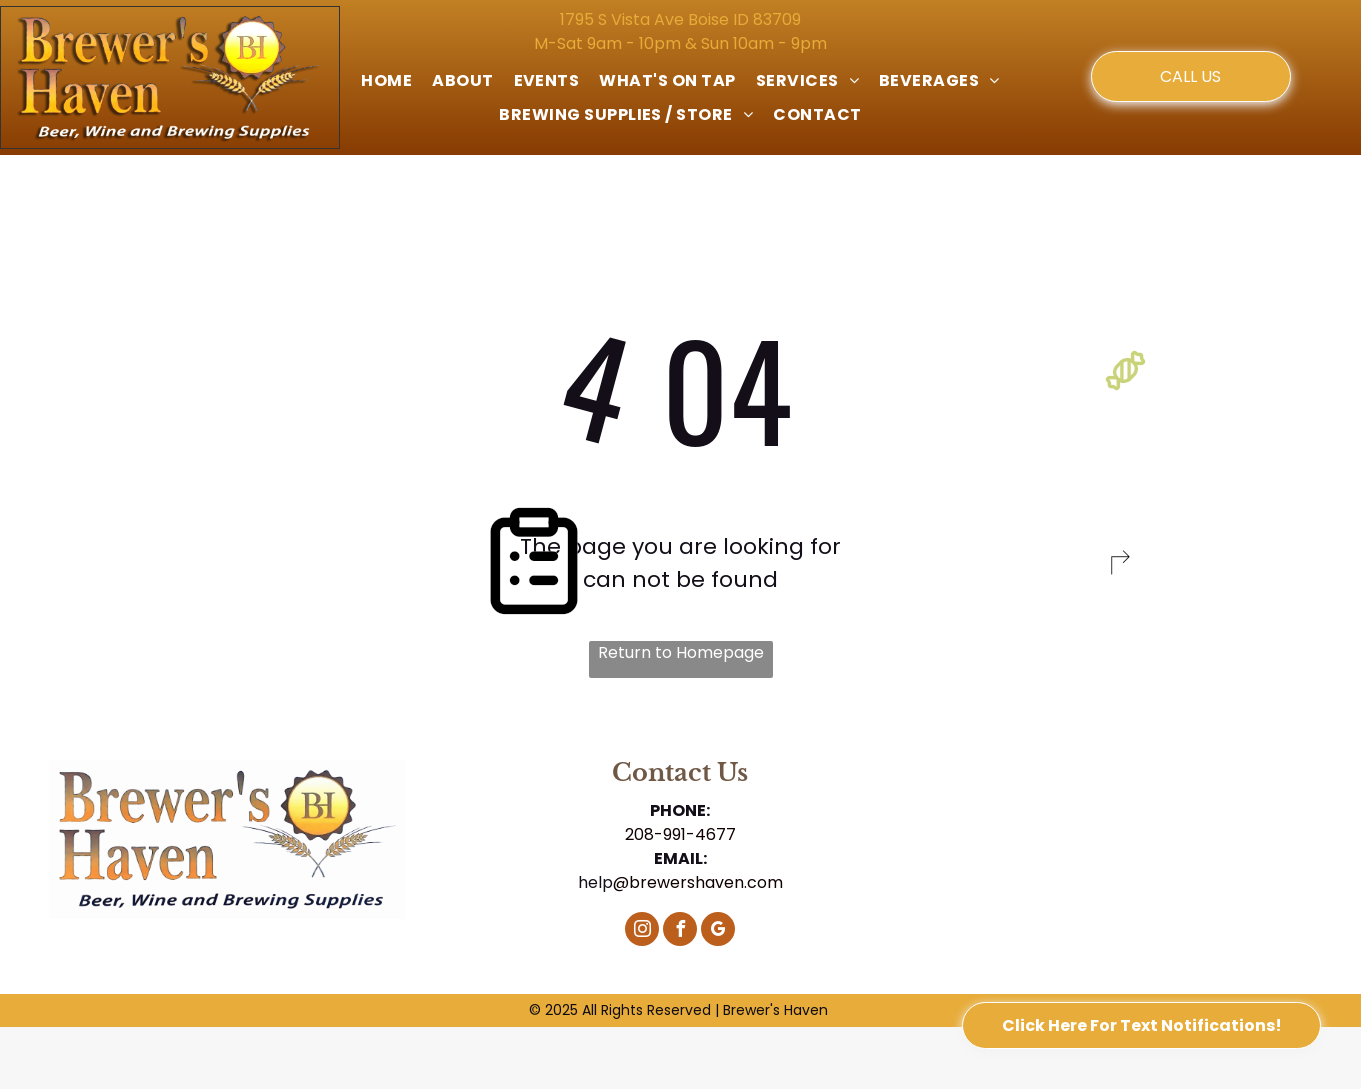  Describe the element at coordinates (1125, 370) in the screenshot. I see `access candy crush or similar game` at that location.